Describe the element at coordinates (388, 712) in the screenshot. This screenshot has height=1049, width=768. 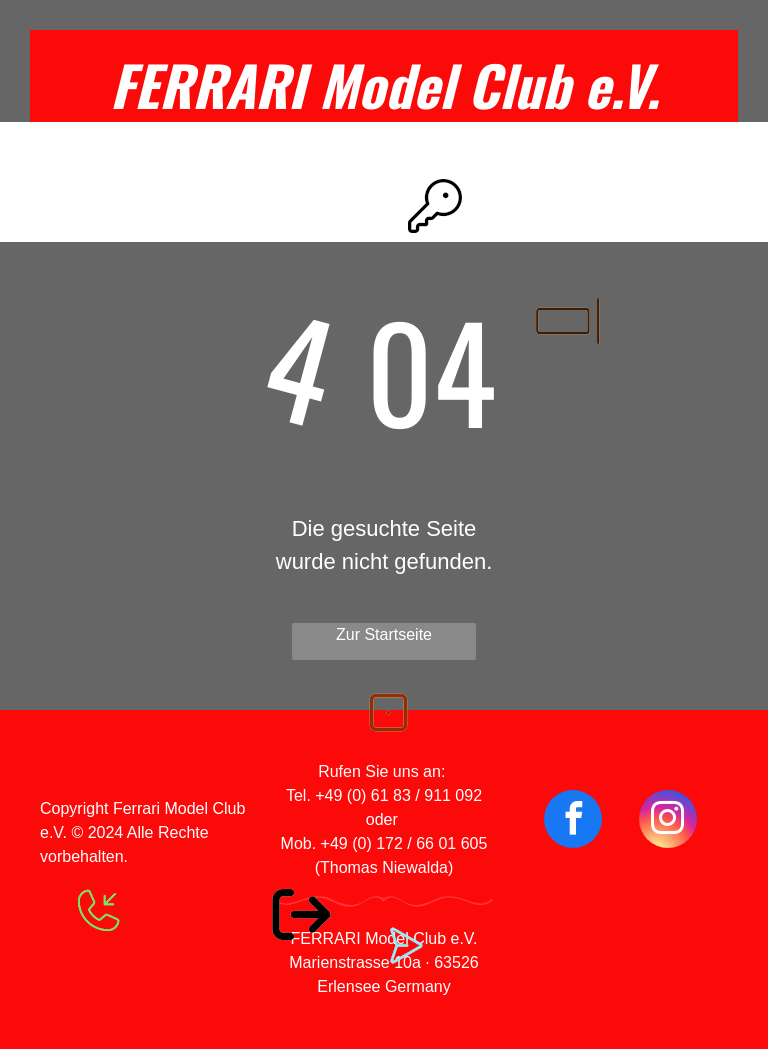
I see `roll the dice or generate a random result` at that location.